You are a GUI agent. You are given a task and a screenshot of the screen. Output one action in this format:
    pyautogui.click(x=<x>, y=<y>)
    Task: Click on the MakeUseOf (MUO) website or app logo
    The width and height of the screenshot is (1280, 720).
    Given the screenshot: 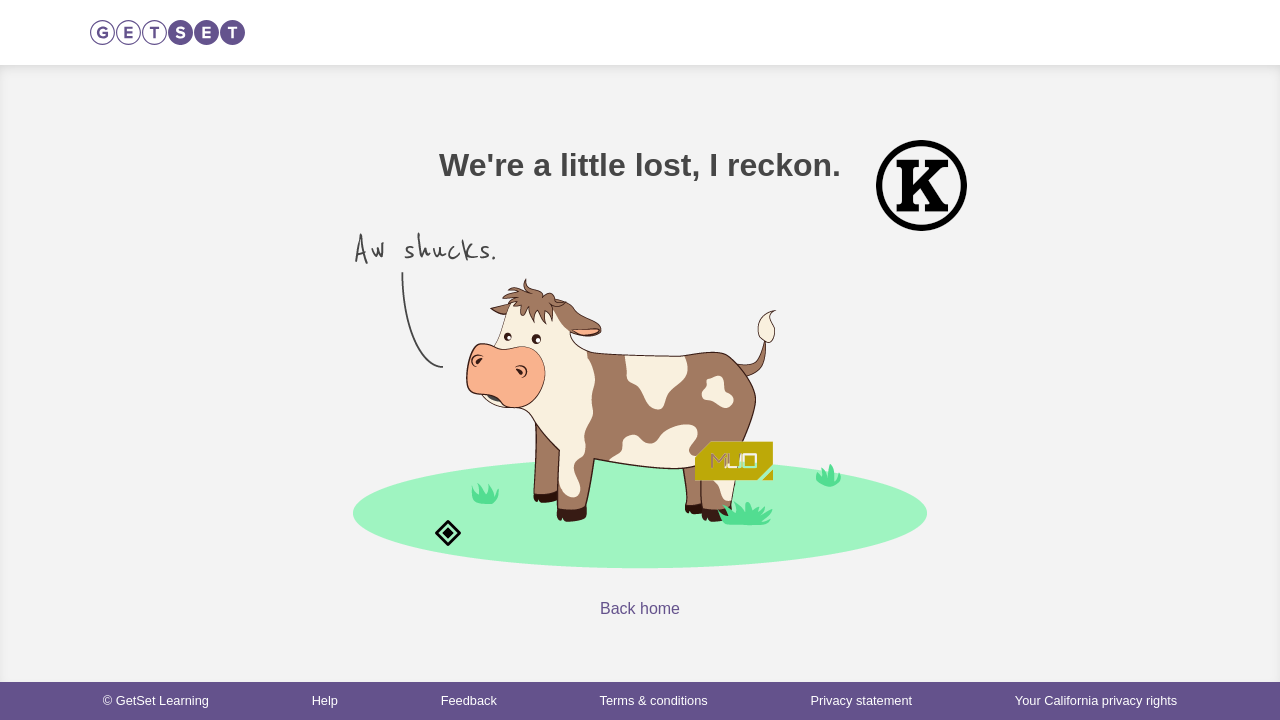 What is the action you would take?
    pyautogui.click(x=734, y=461)
    